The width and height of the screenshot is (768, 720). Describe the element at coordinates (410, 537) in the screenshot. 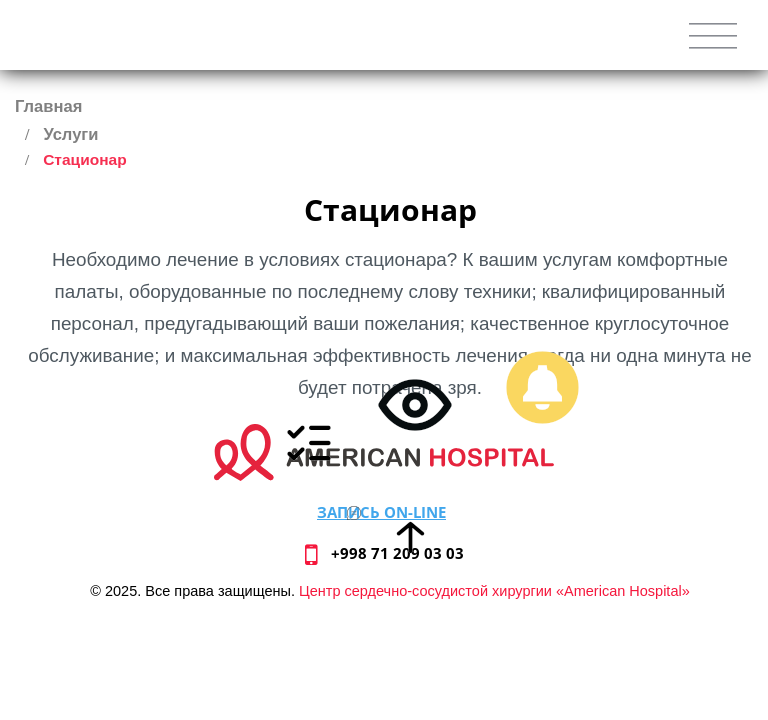

I see `scroll to top of page` at that location.